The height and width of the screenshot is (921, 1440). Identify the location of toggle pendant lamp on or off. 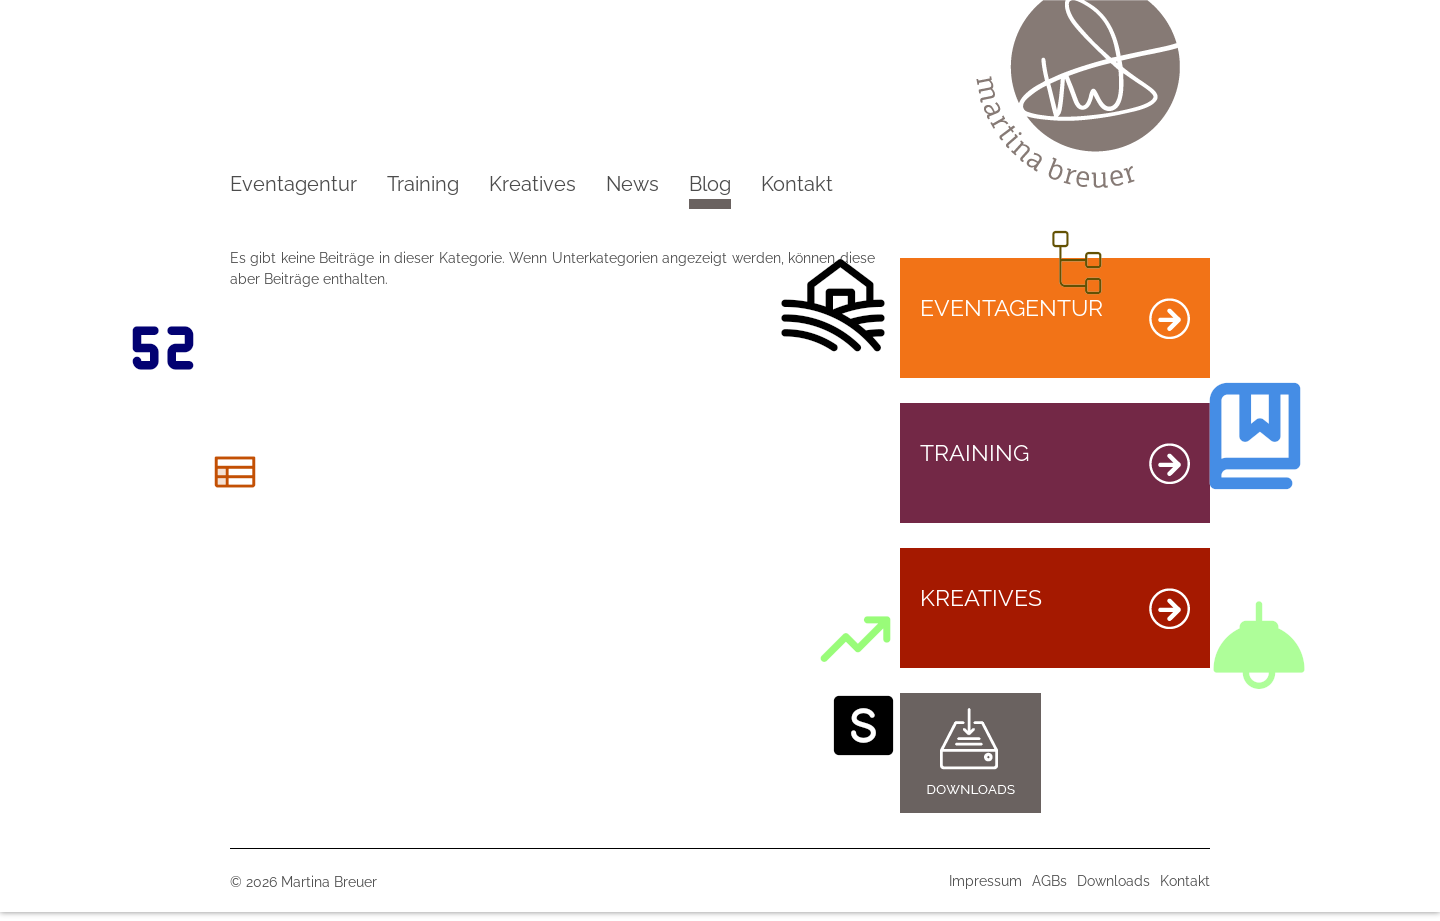
(1259, 650).